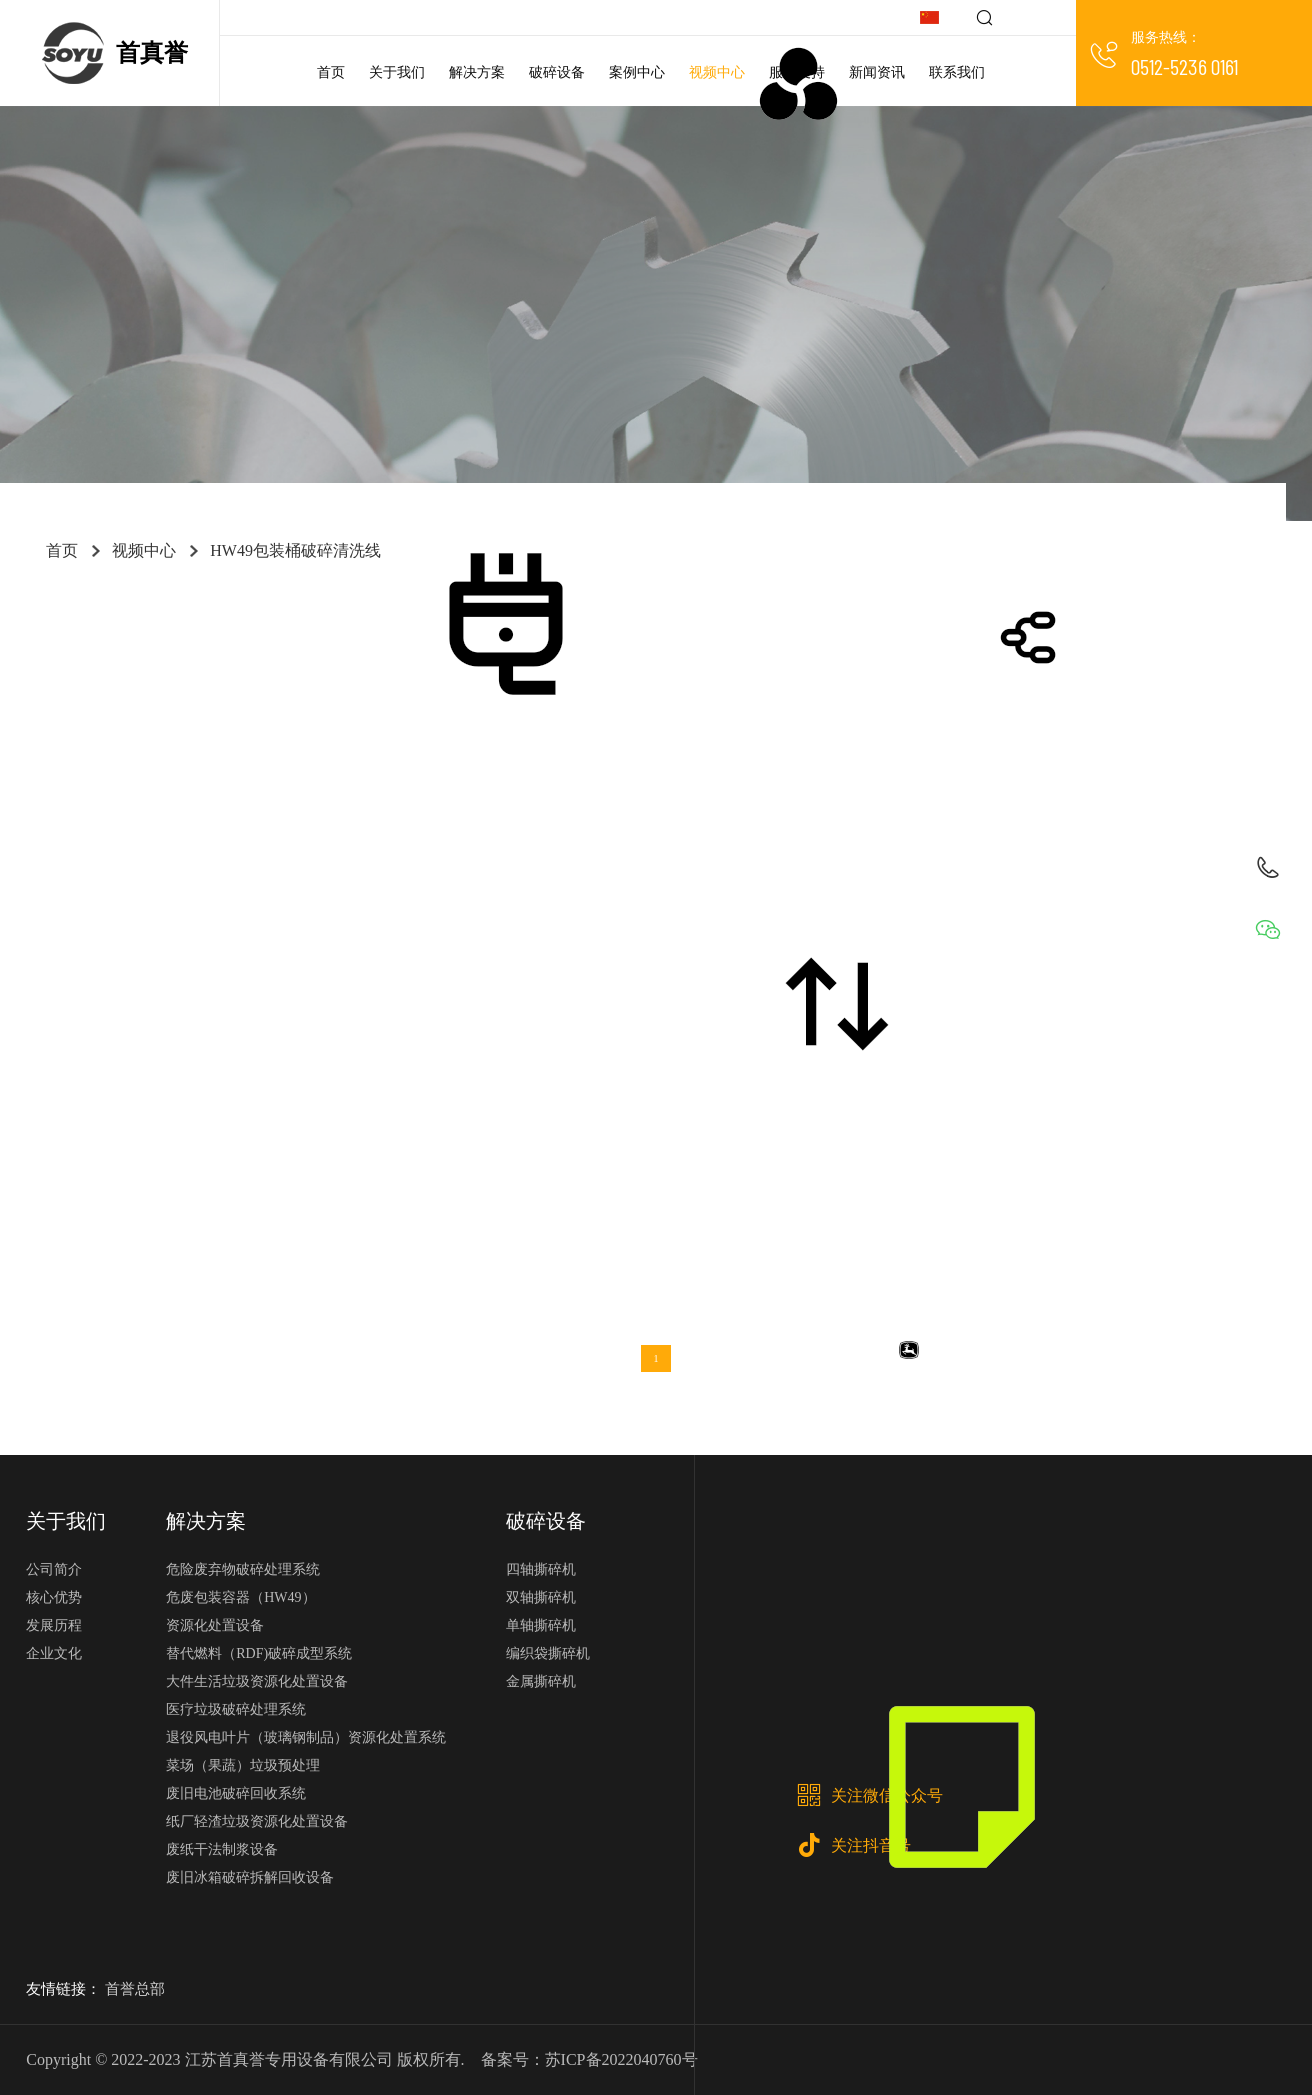 This screenshot has height=2095, width=1312. I want to click on create or view a mind map, so click(1029, 637).